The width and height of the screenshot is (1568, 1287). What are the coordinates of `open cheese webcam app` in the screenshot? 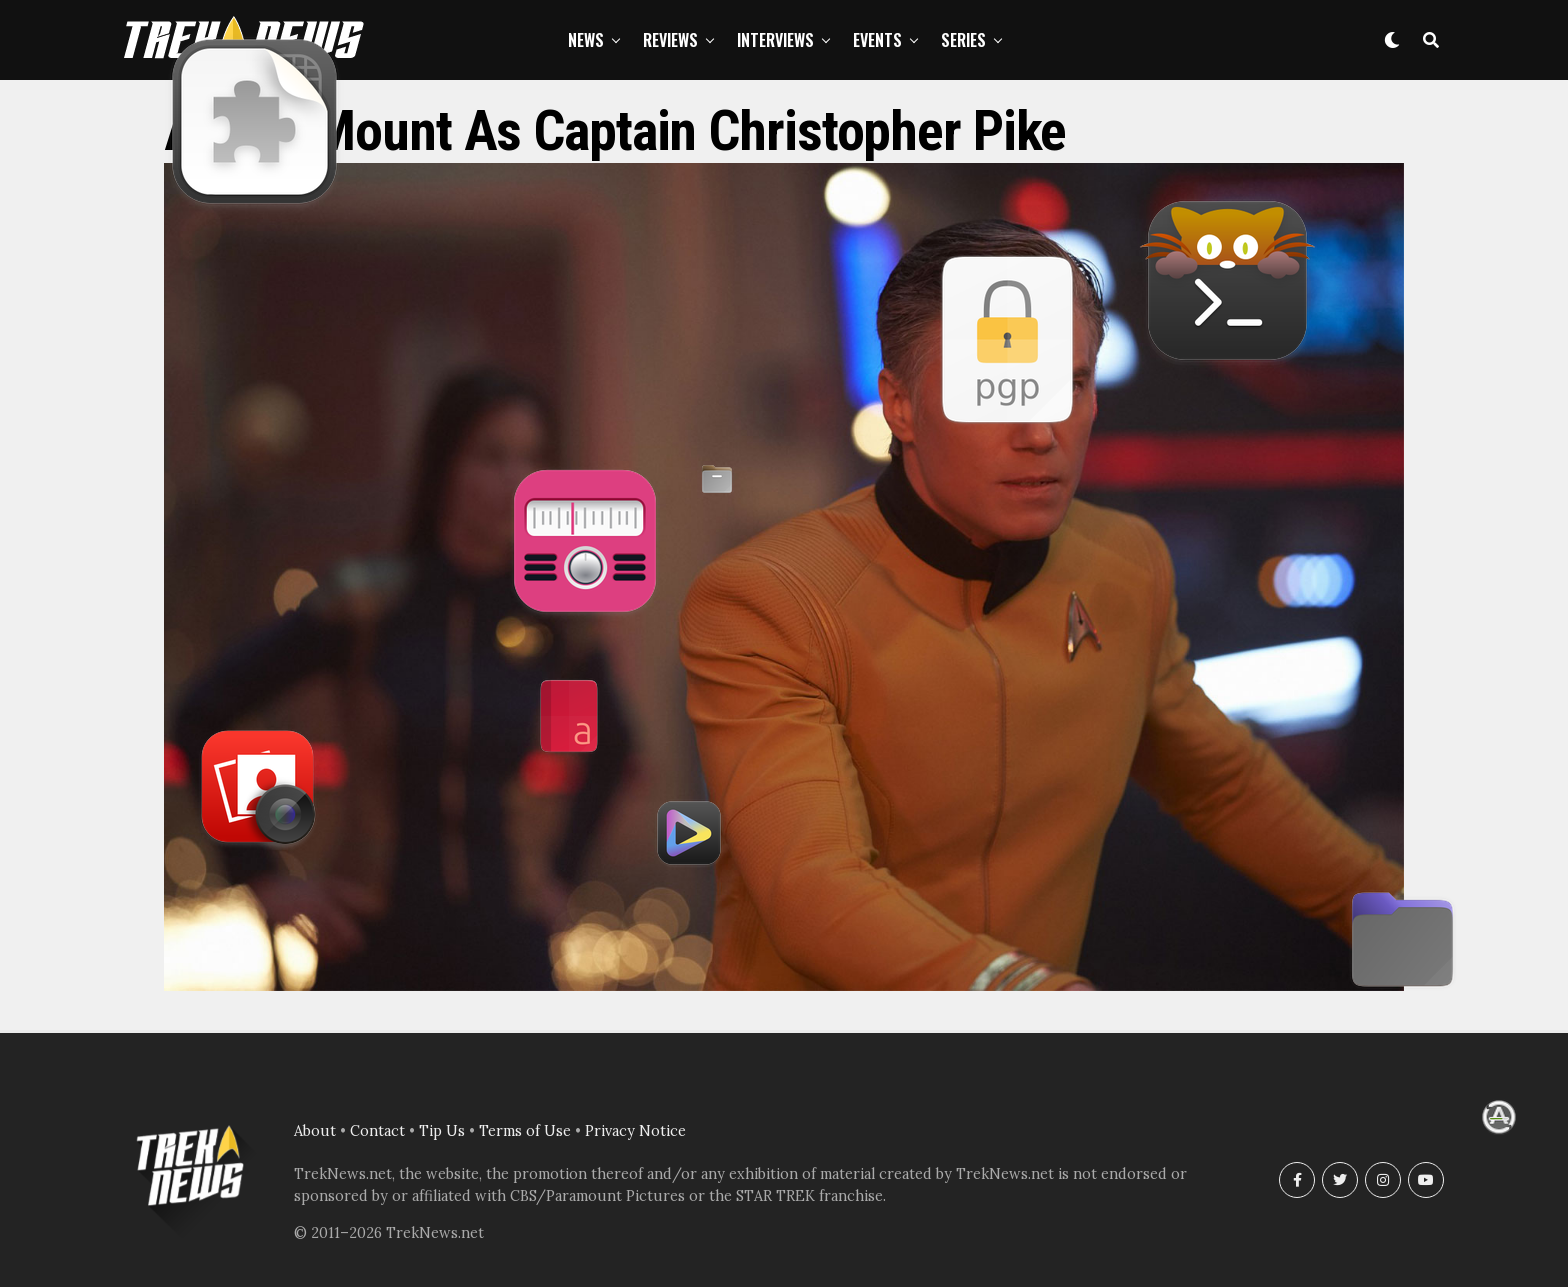 It's located at (257, 786).